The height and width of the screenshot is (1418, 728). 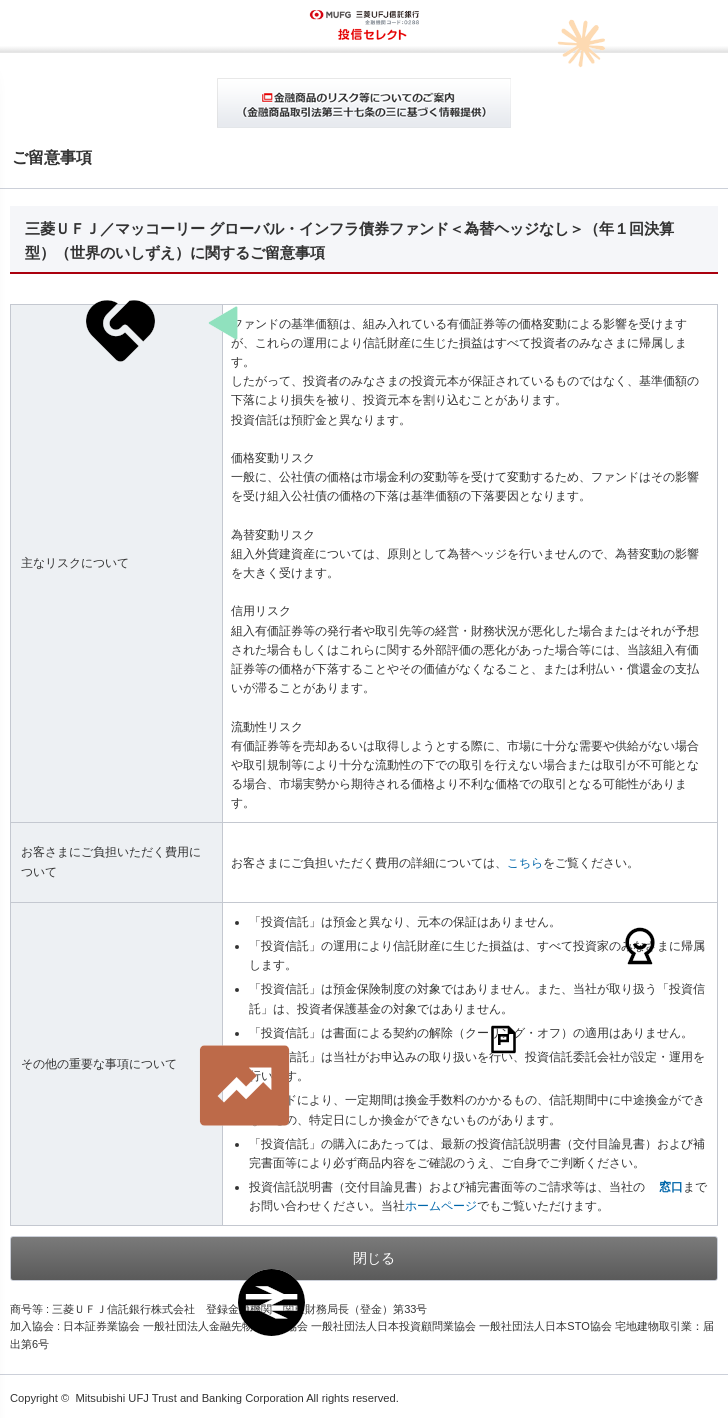 What do you see at coordinates (120, 330) in the screenshot?
I see `access customer service or support` at bounding box center [120, 330].